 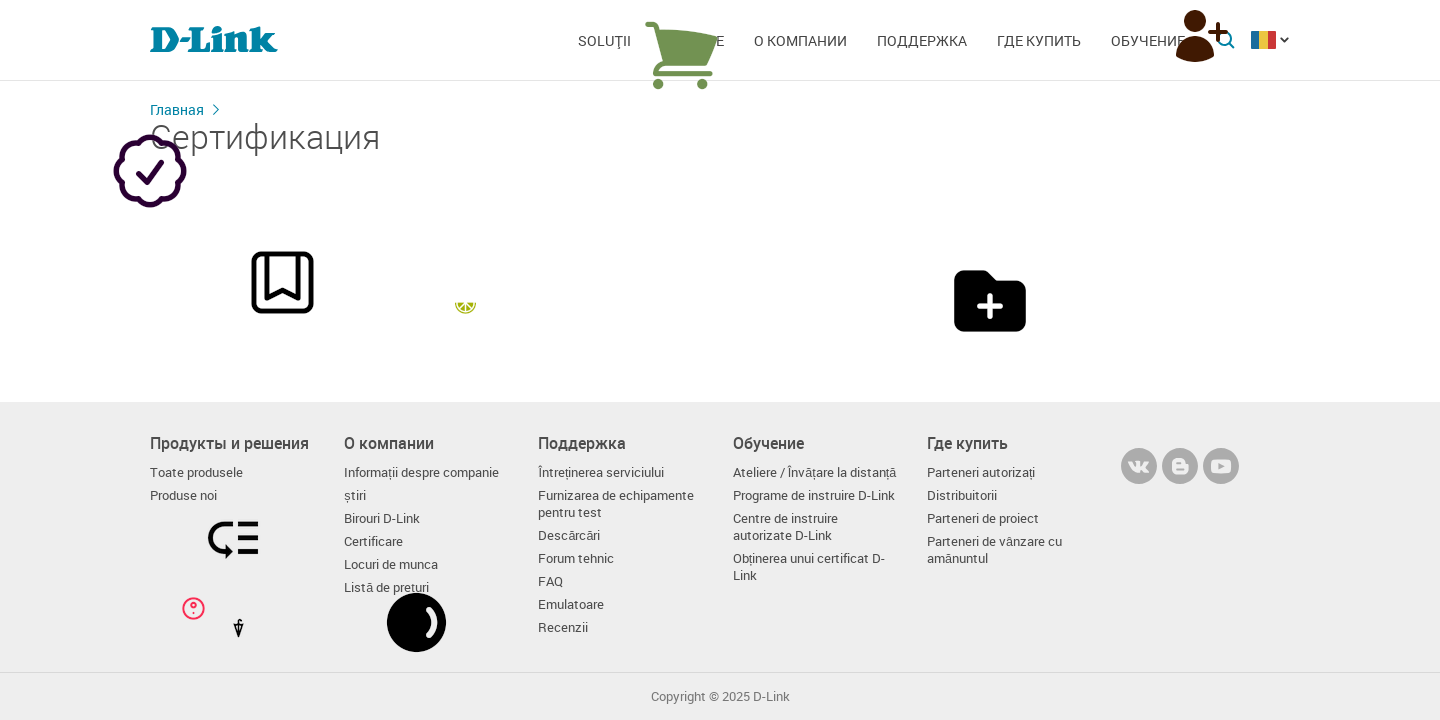 I want to click on indicates citrus or fruit-related content, so click(x=465, y=306).